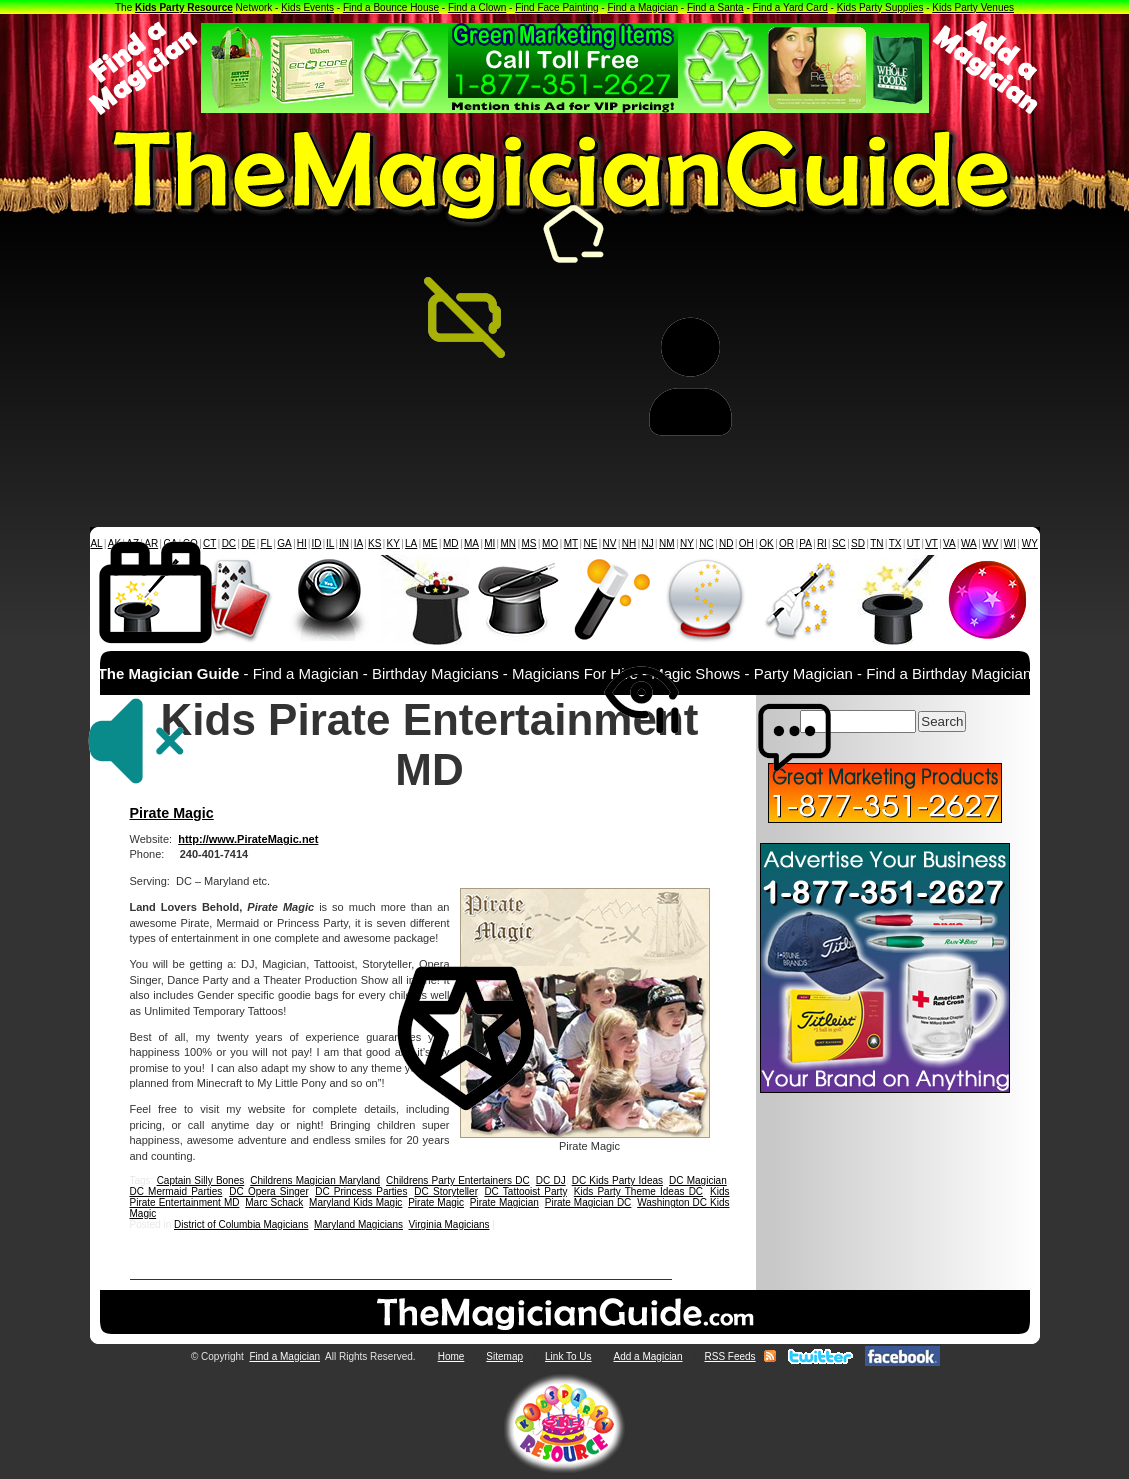 The image size is (1129, 1479). What do you see at coordinates (155, 592) in the screenshot?
I see `access building blocks or modular components` at bounding box center [155, 592].